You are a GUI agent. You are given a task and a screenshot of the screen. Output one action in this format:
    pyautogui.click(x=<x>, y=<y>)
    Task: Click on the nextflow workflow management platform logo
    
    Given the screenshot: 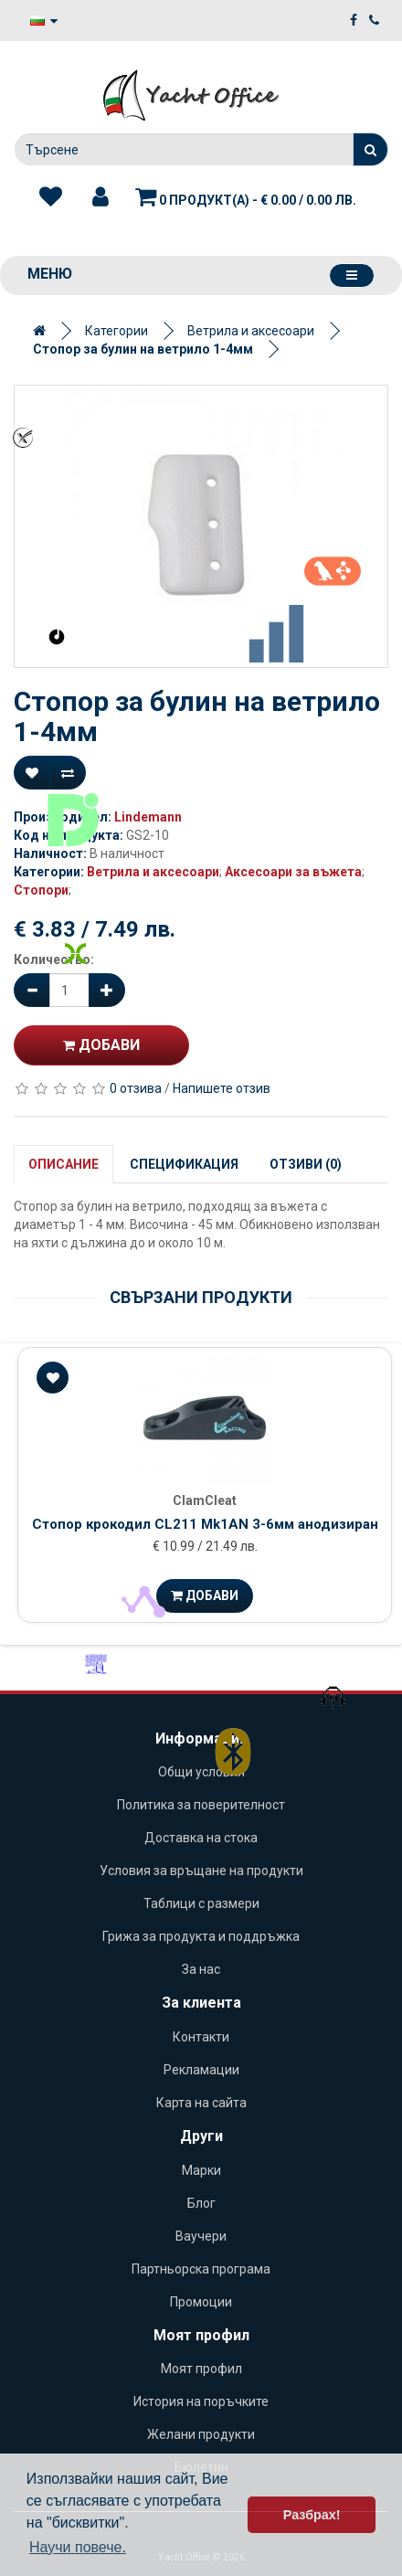 What is the action you would take?
    pyautogui.click(x=75, y=953)
    